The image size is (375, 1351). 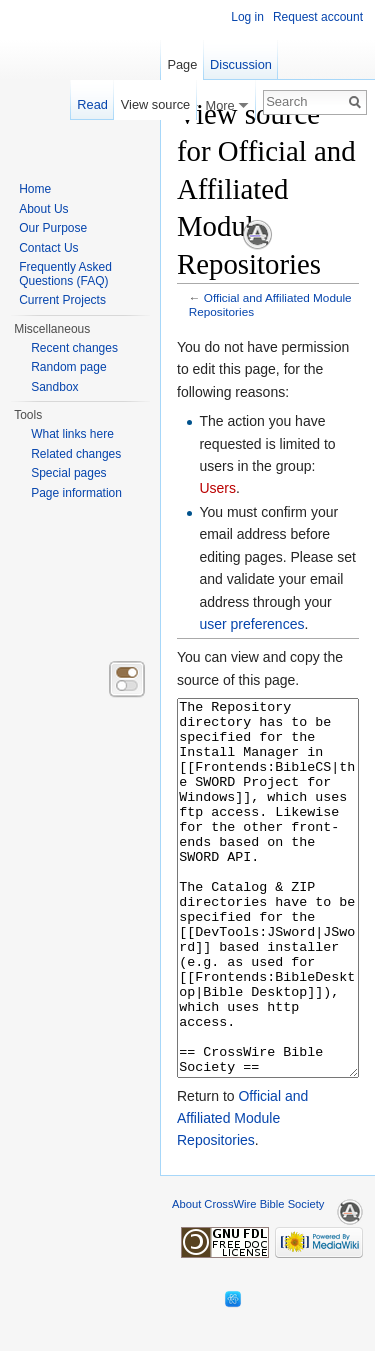 I want to click on open atom text editor, so click(x=233, y=1299).